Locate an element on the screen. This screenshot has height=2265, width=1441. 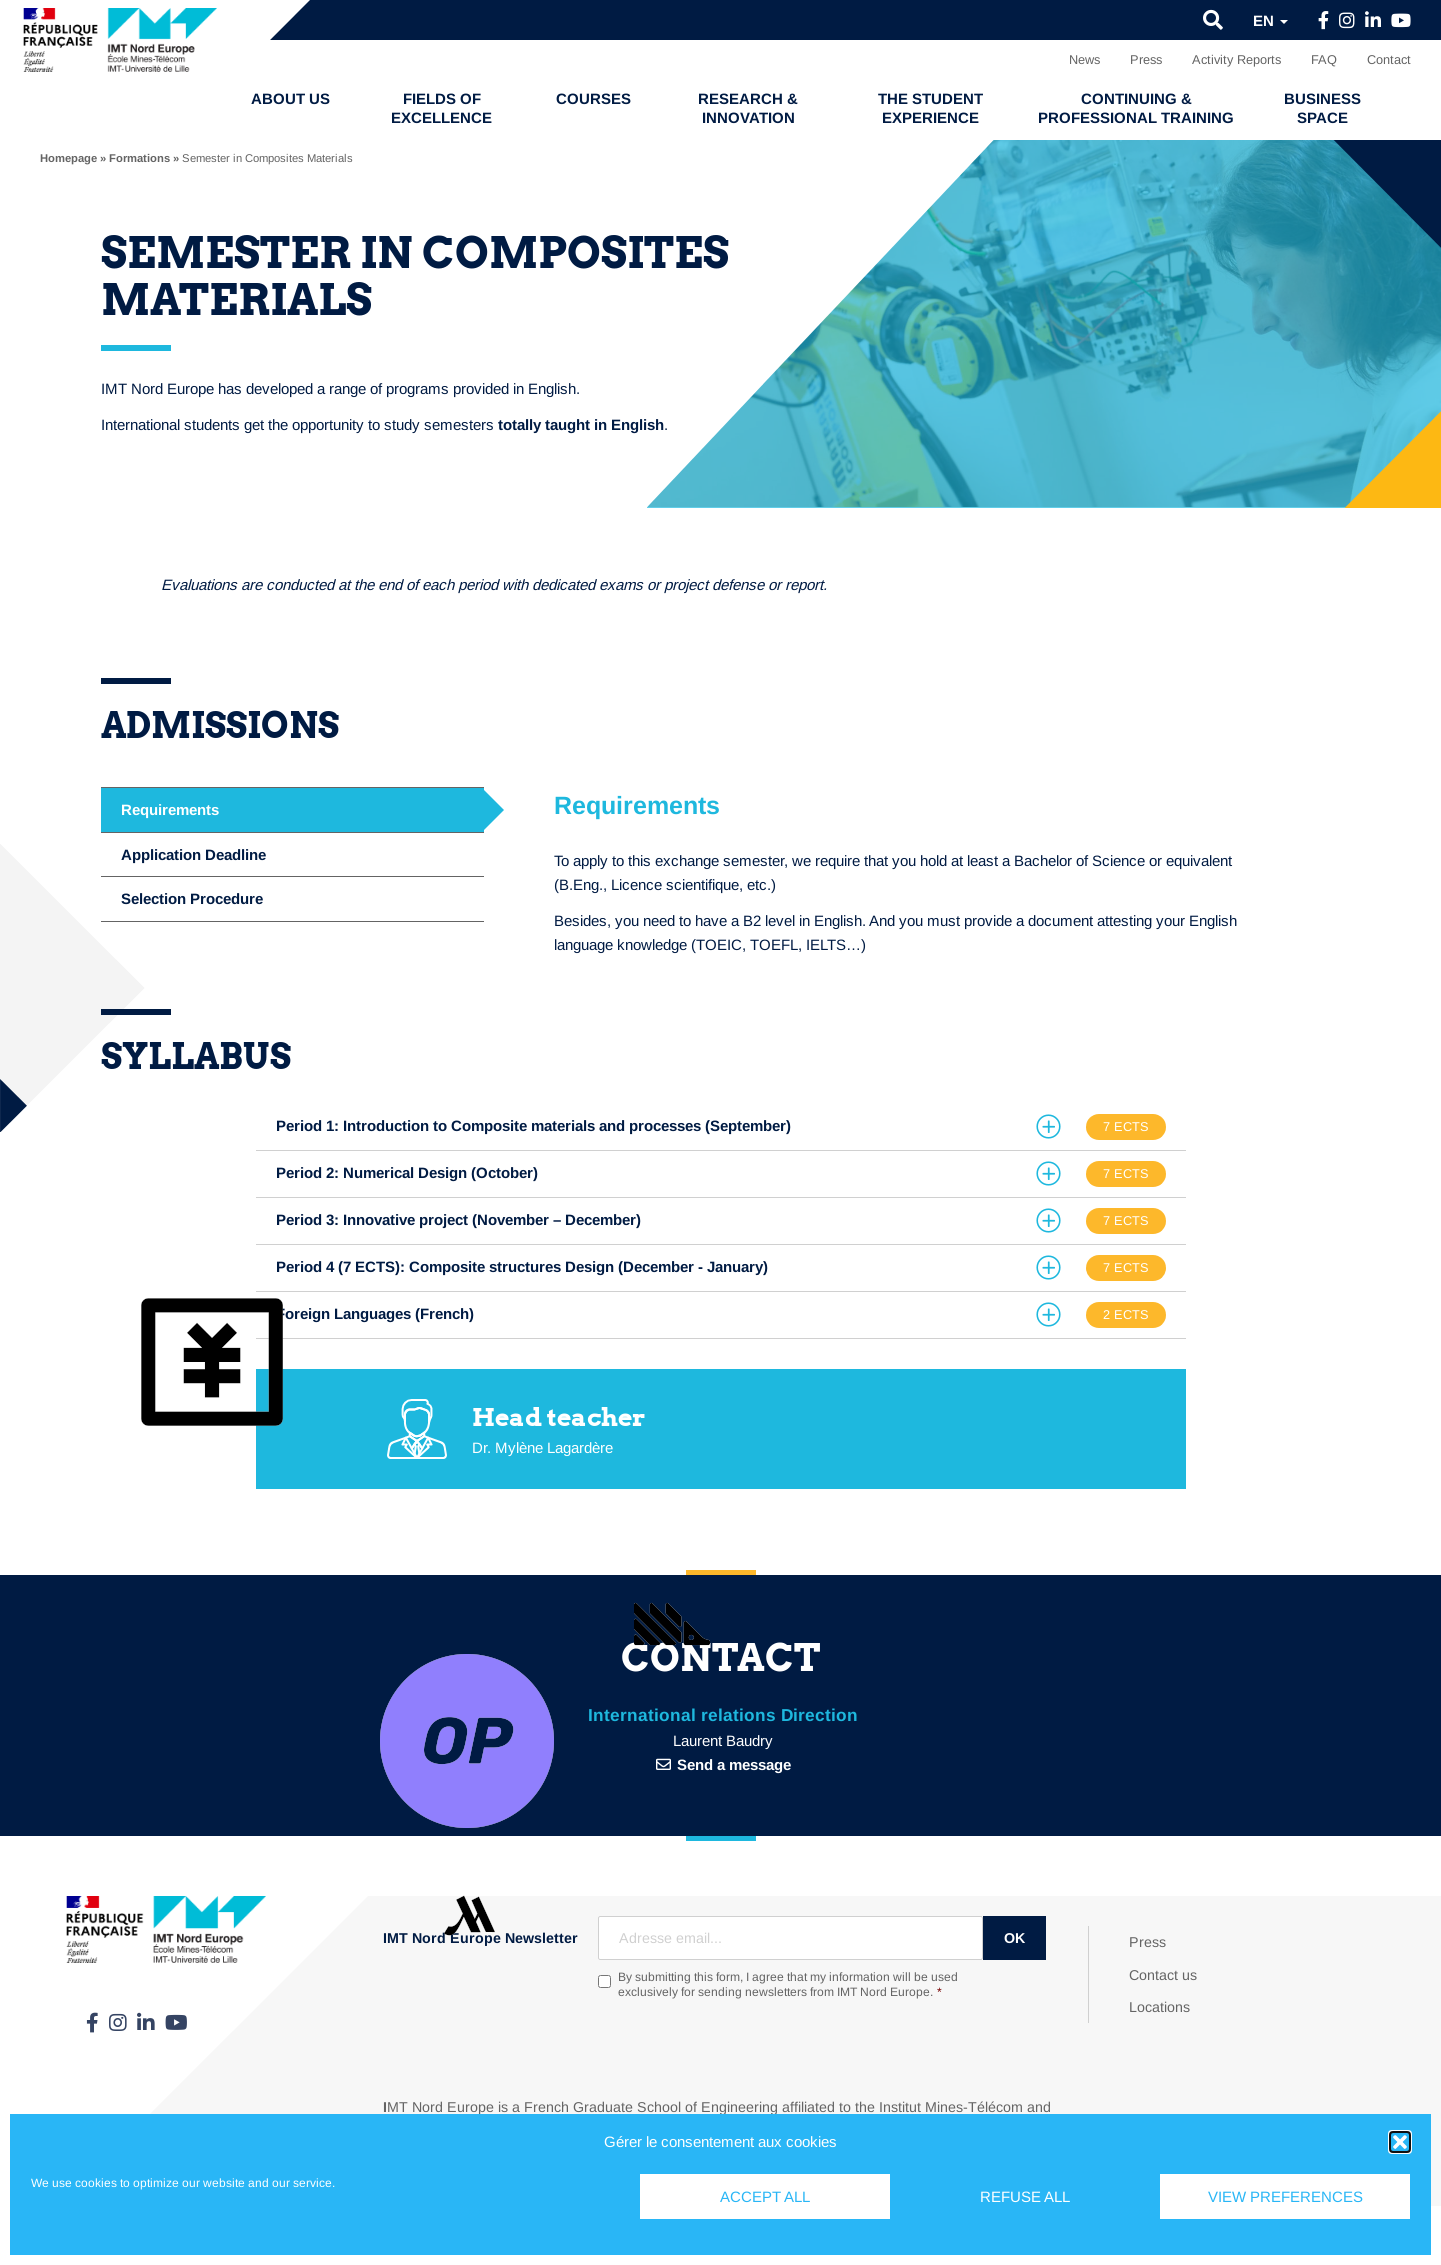
optimism blockchain network logo is located at coordinates (467, 1741).